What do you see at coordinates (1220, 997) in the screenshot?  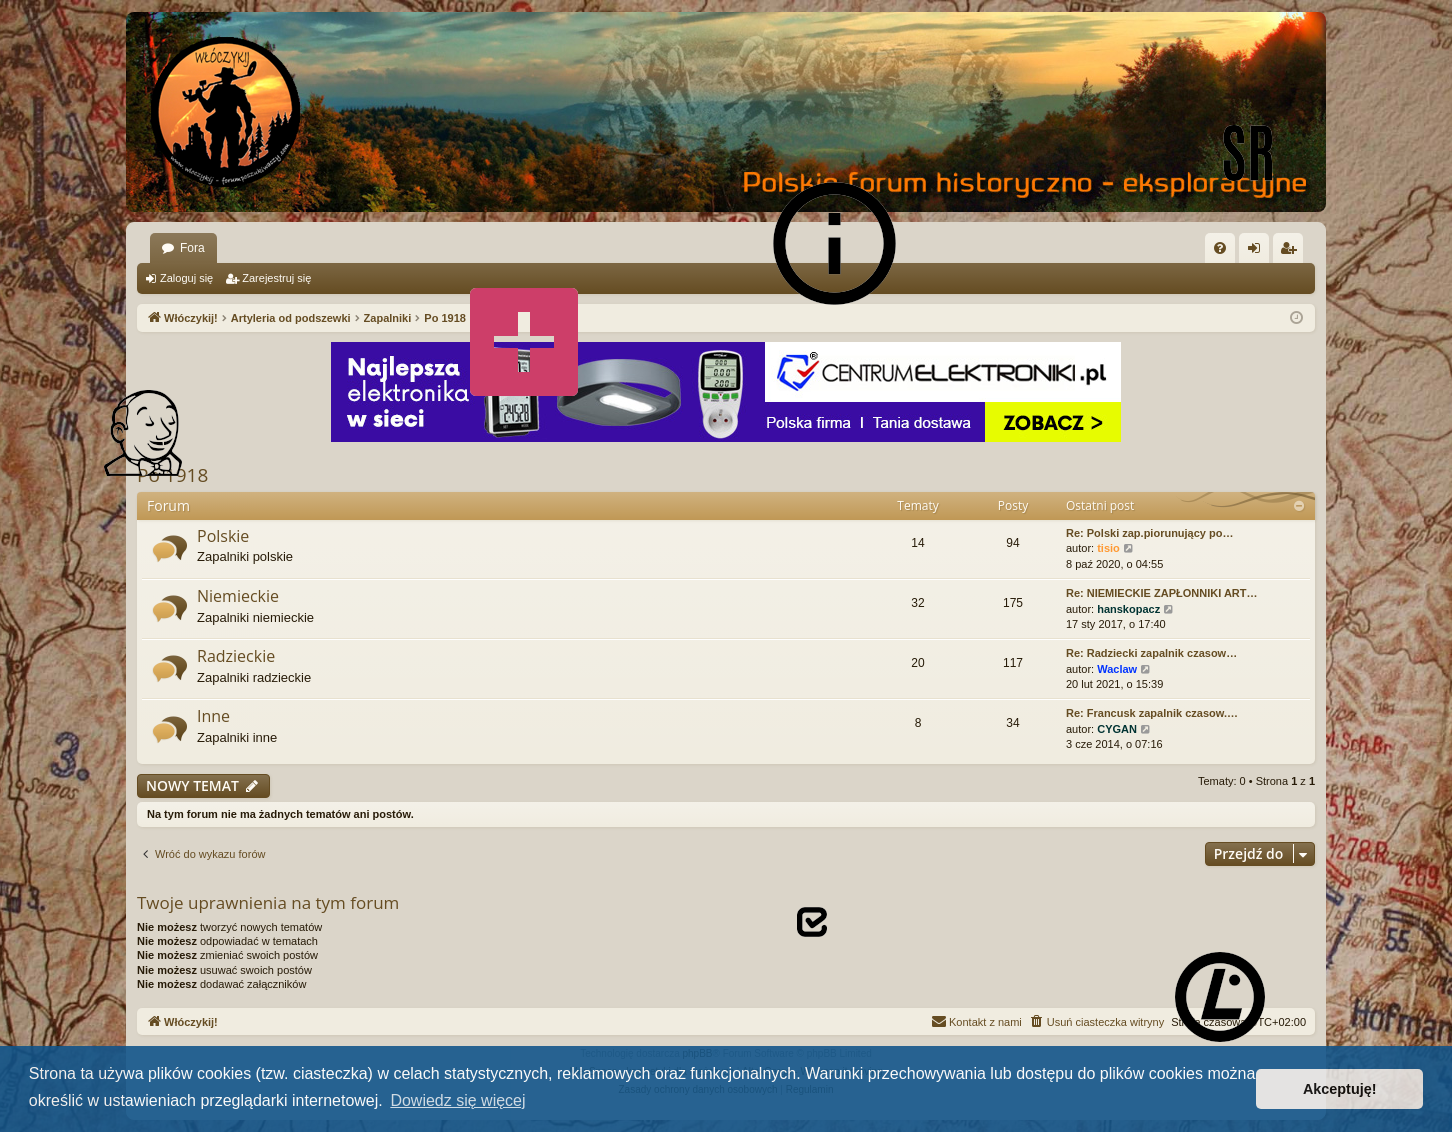 I see `linux professional institute logo` at bounding box center [1220, 997].